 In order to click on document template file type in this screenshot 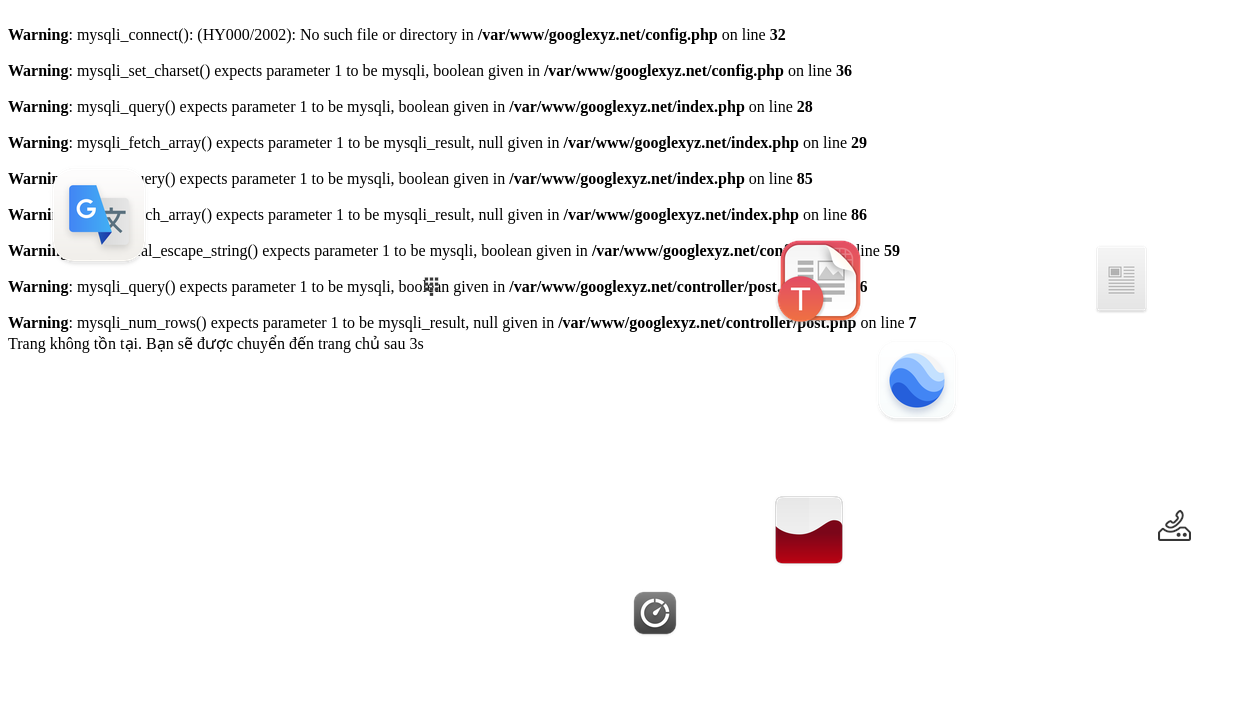, I will do `click(1121, 279)`.